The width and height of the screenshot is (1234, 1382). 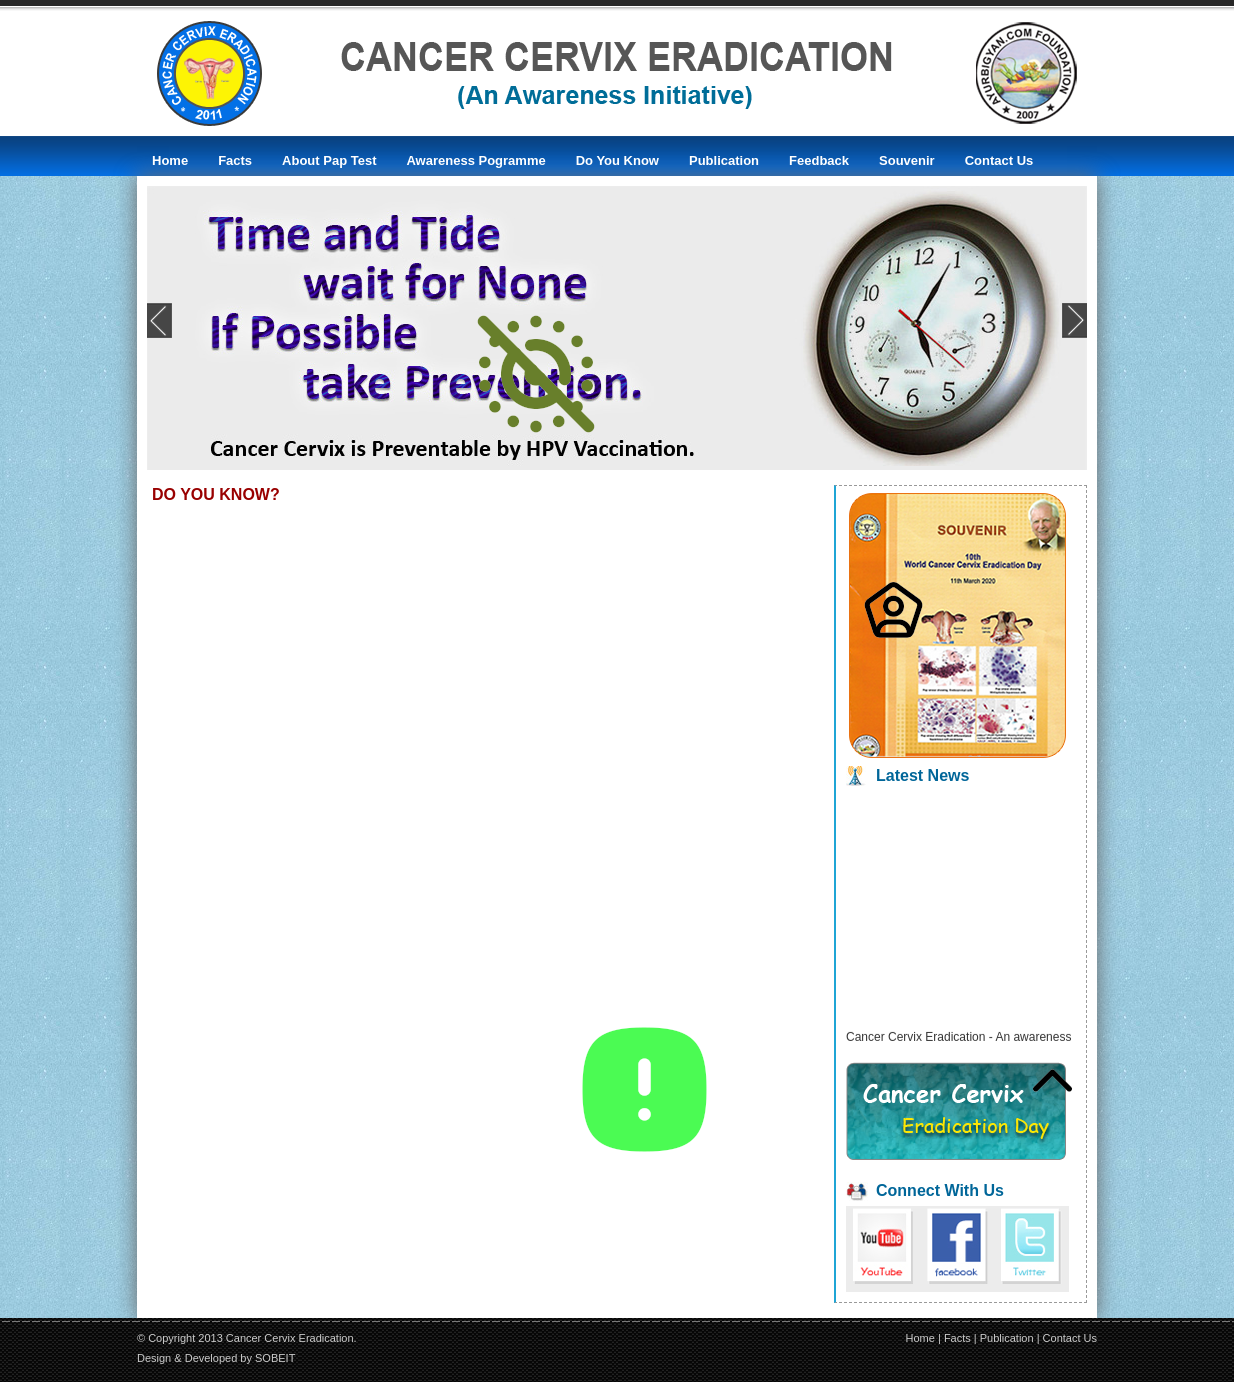 I want to click on indicates a warning or alert status, so click(x=644, y=1089).